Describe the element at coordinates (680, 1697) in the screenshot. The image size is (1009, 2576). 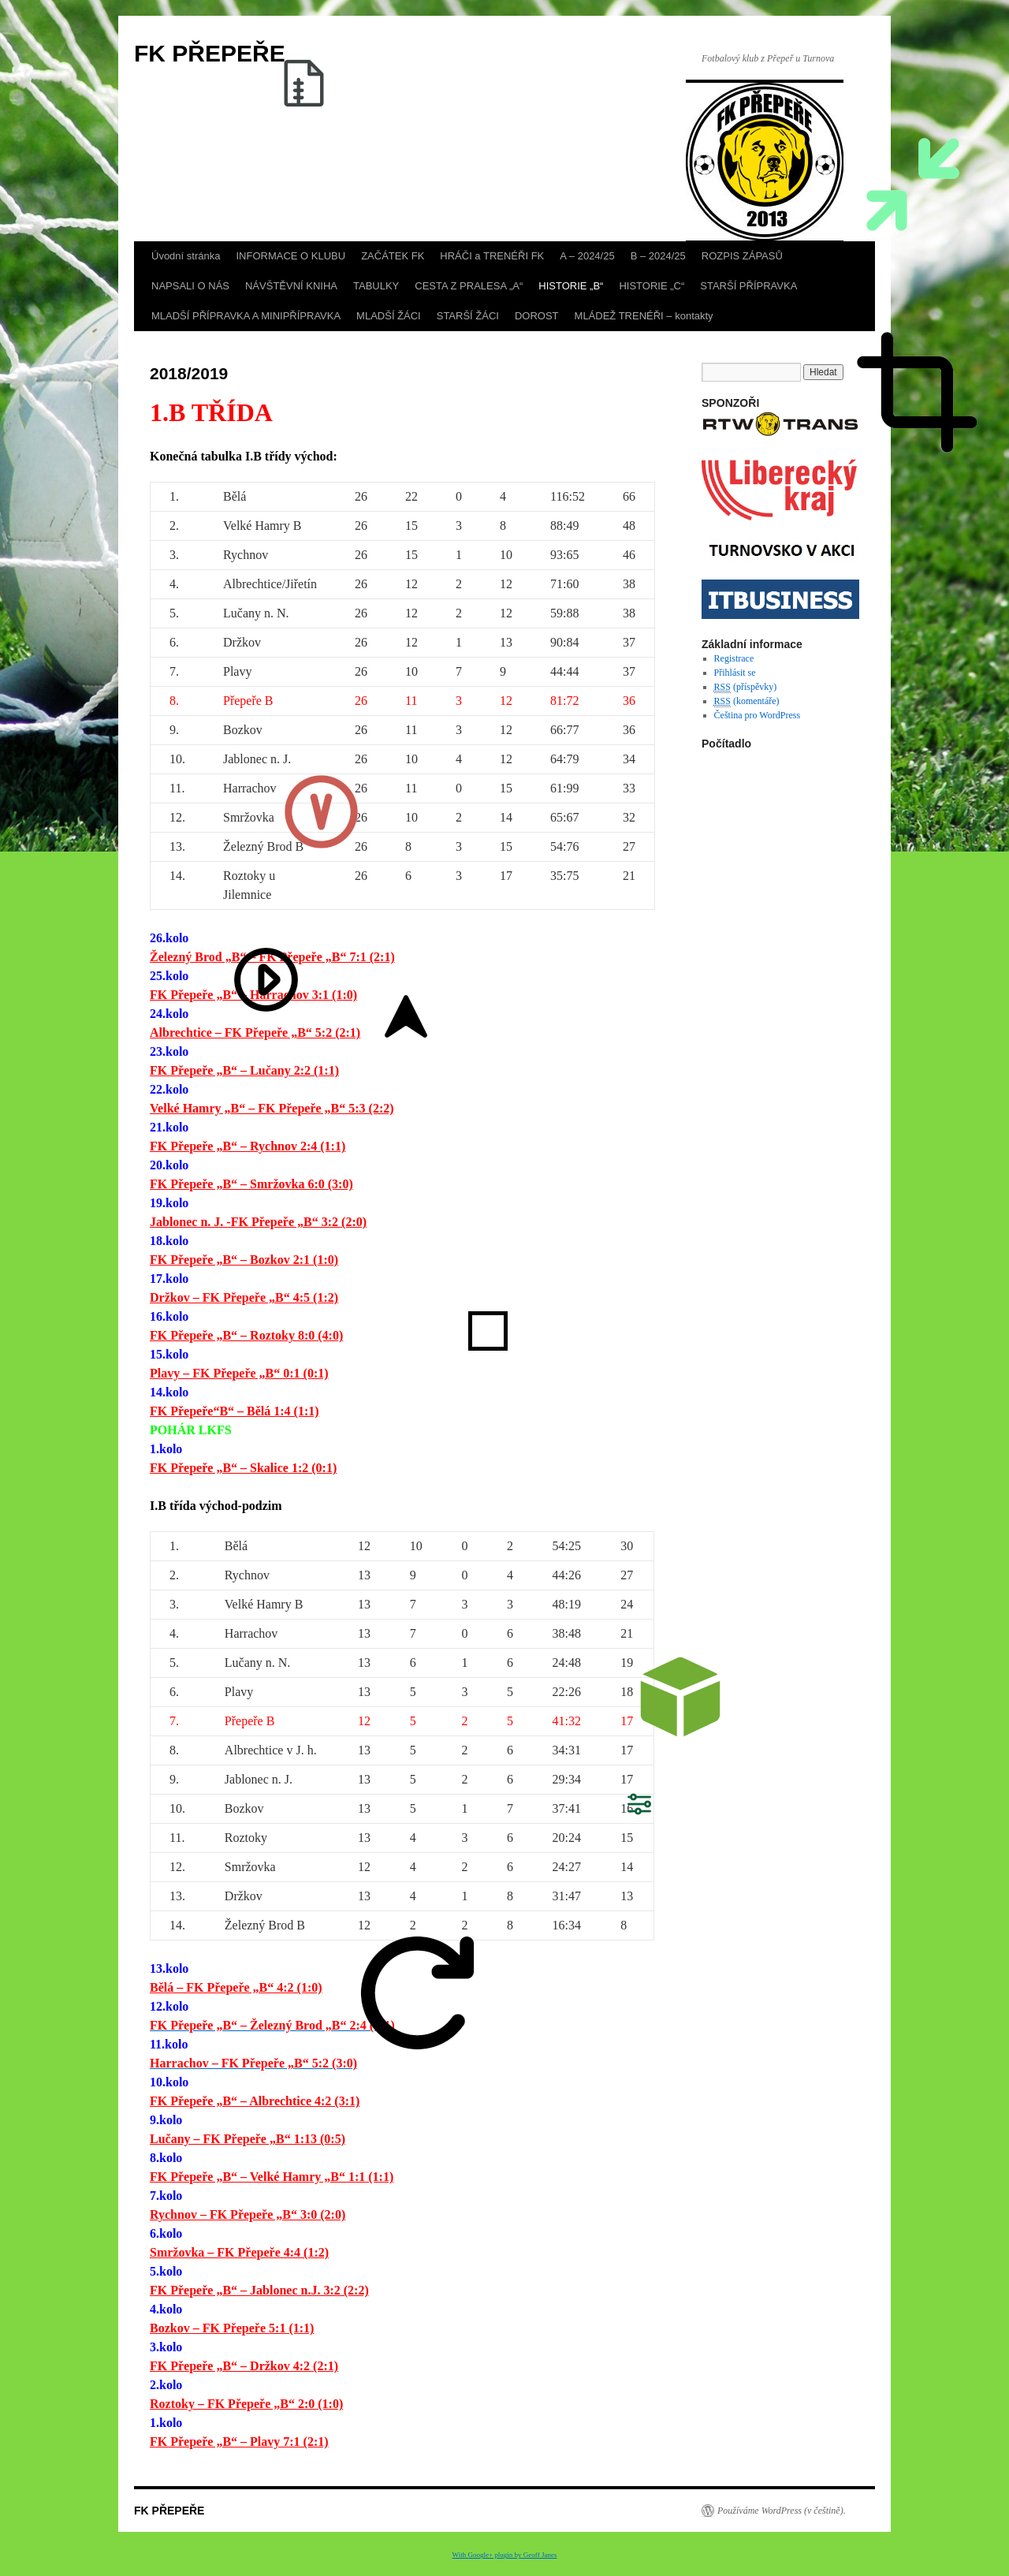
I see `view 3D model or object` at that location.